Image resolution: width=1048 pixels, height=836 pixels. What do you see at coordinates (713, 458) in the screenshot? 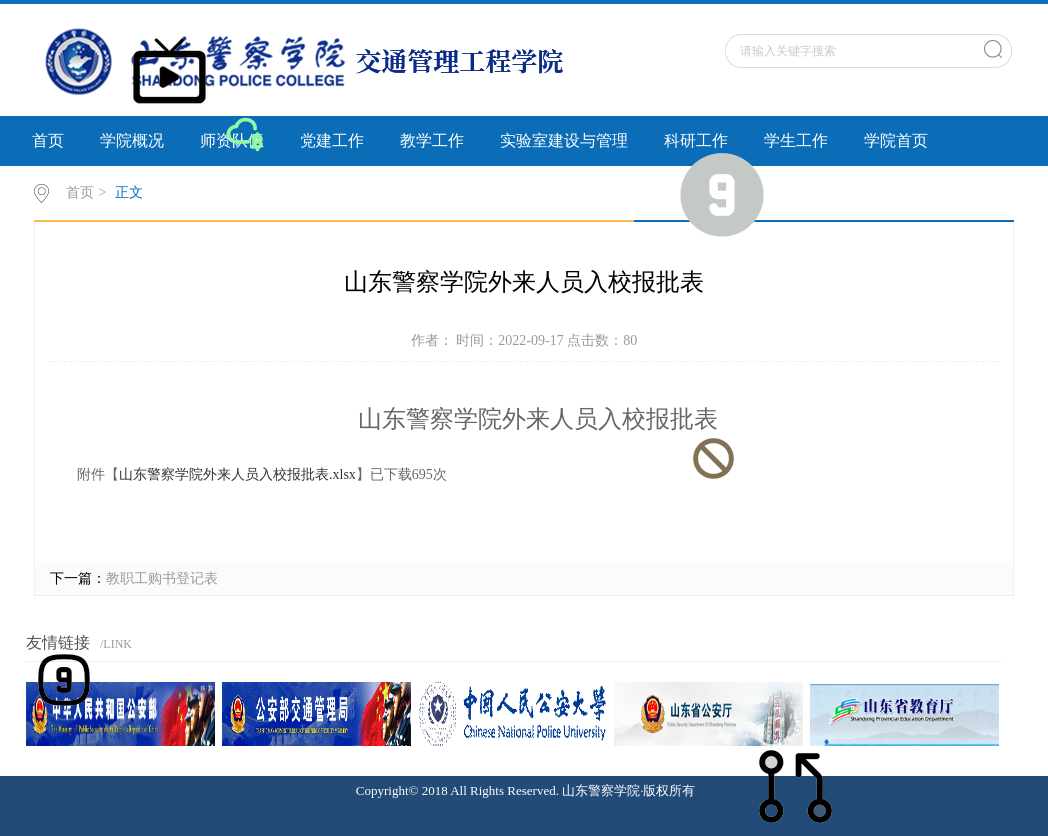
I see `indicates a blocked or prohibited action` at bounding box center [713, 458].